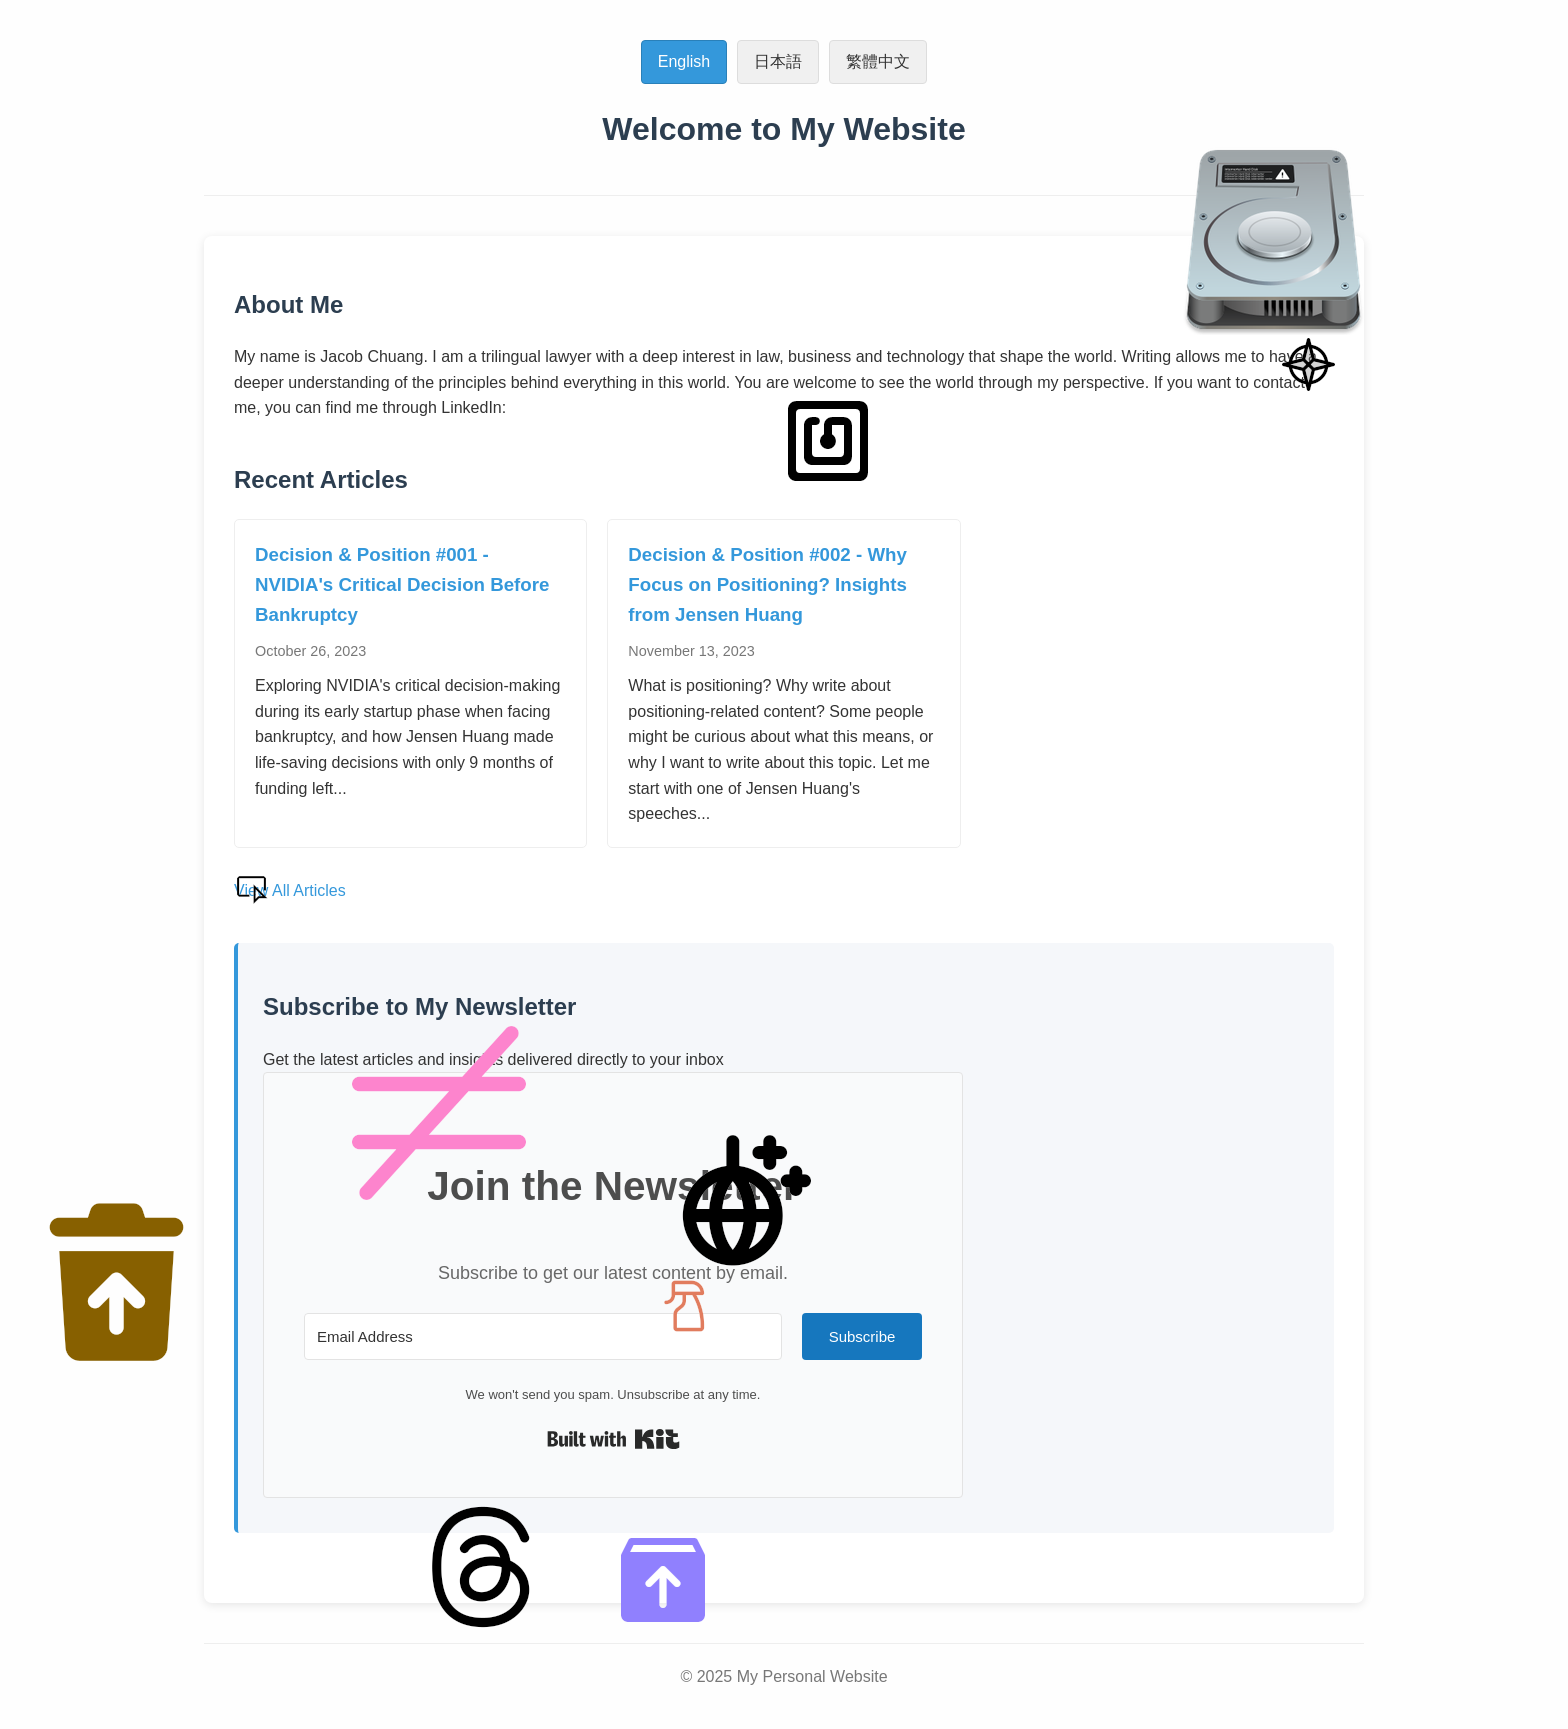 The width and height of the screenshot is (1568, 1729). Describe the element at coordinates (116, 1284) in the screenshot. I see `restore a deleted item from trash` at that location.